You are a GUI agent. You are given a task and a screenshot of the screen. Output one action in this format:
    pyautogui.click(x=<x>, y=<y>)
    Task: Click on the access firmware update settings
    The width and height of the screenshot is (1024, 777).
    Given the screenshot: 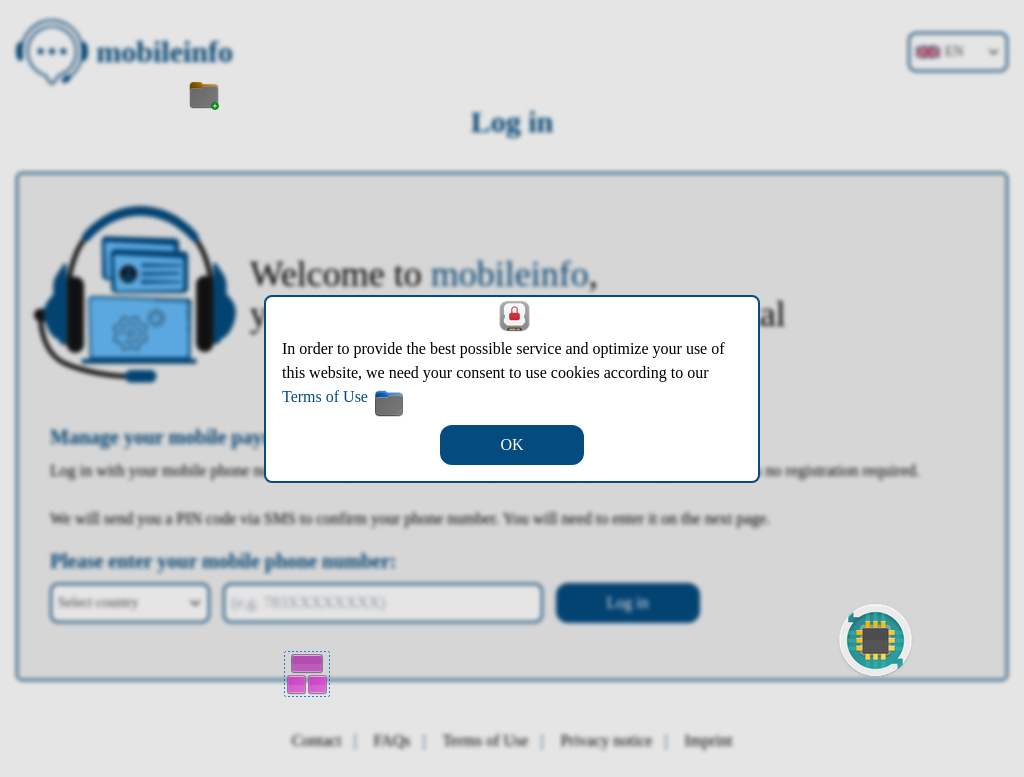 What is the action you would take?
    pyautogui.click(x=875, y=640)
    